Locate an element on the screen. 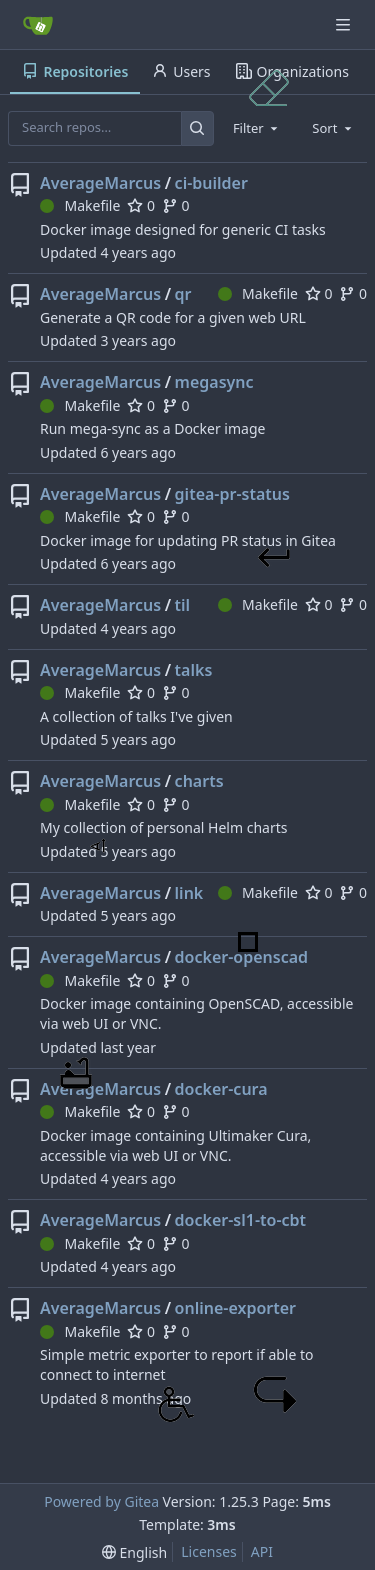 The image size is (375, 1570). redo last action is located at coordinates (275, 1393).